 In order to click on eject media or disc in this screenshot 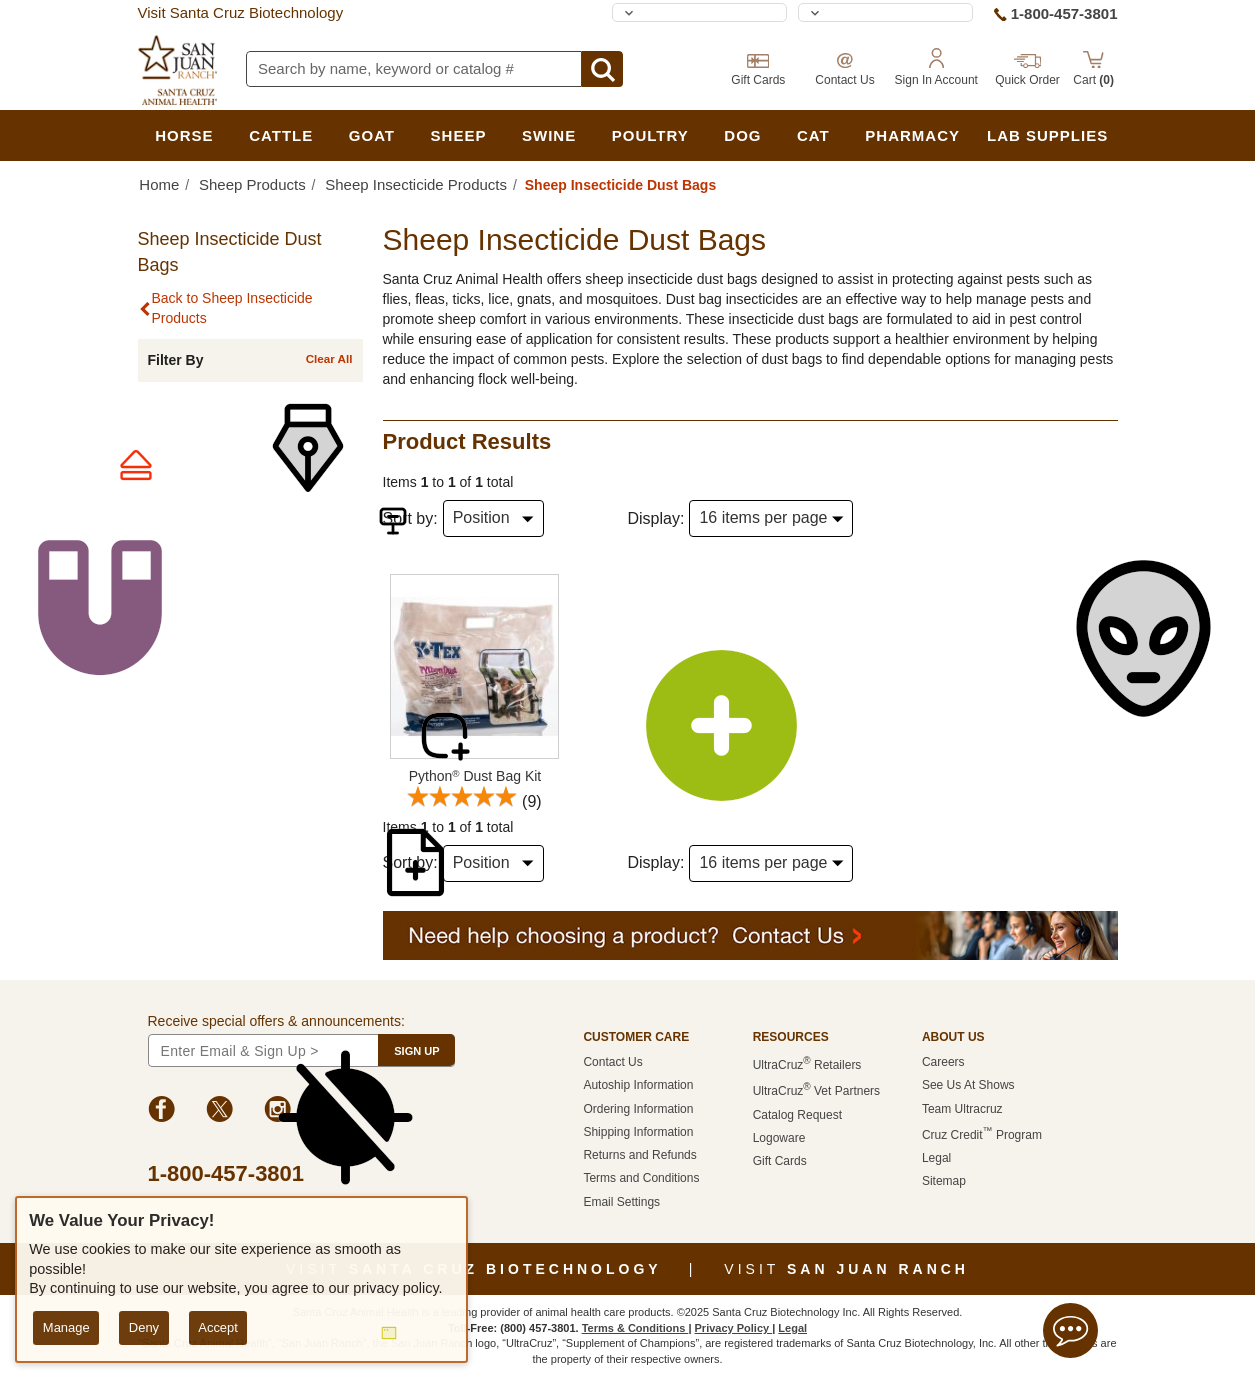, I will do `click(136, 467)`.